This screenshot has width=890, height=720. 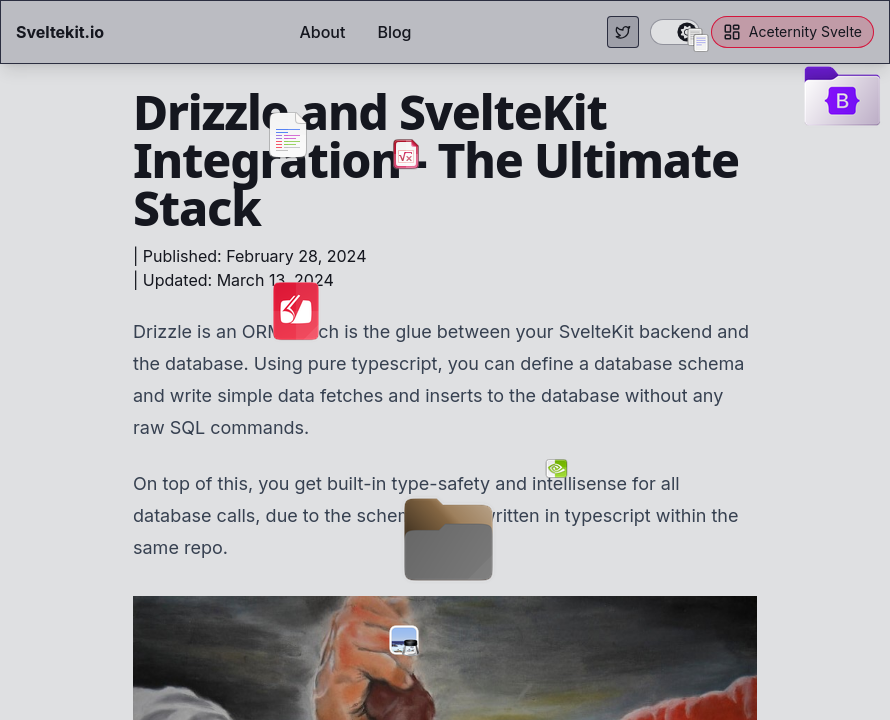 What do you see at coordinates (288, 135) in the screenshot?
I see `access developer tools and settings` at bounding box center [288, 135].